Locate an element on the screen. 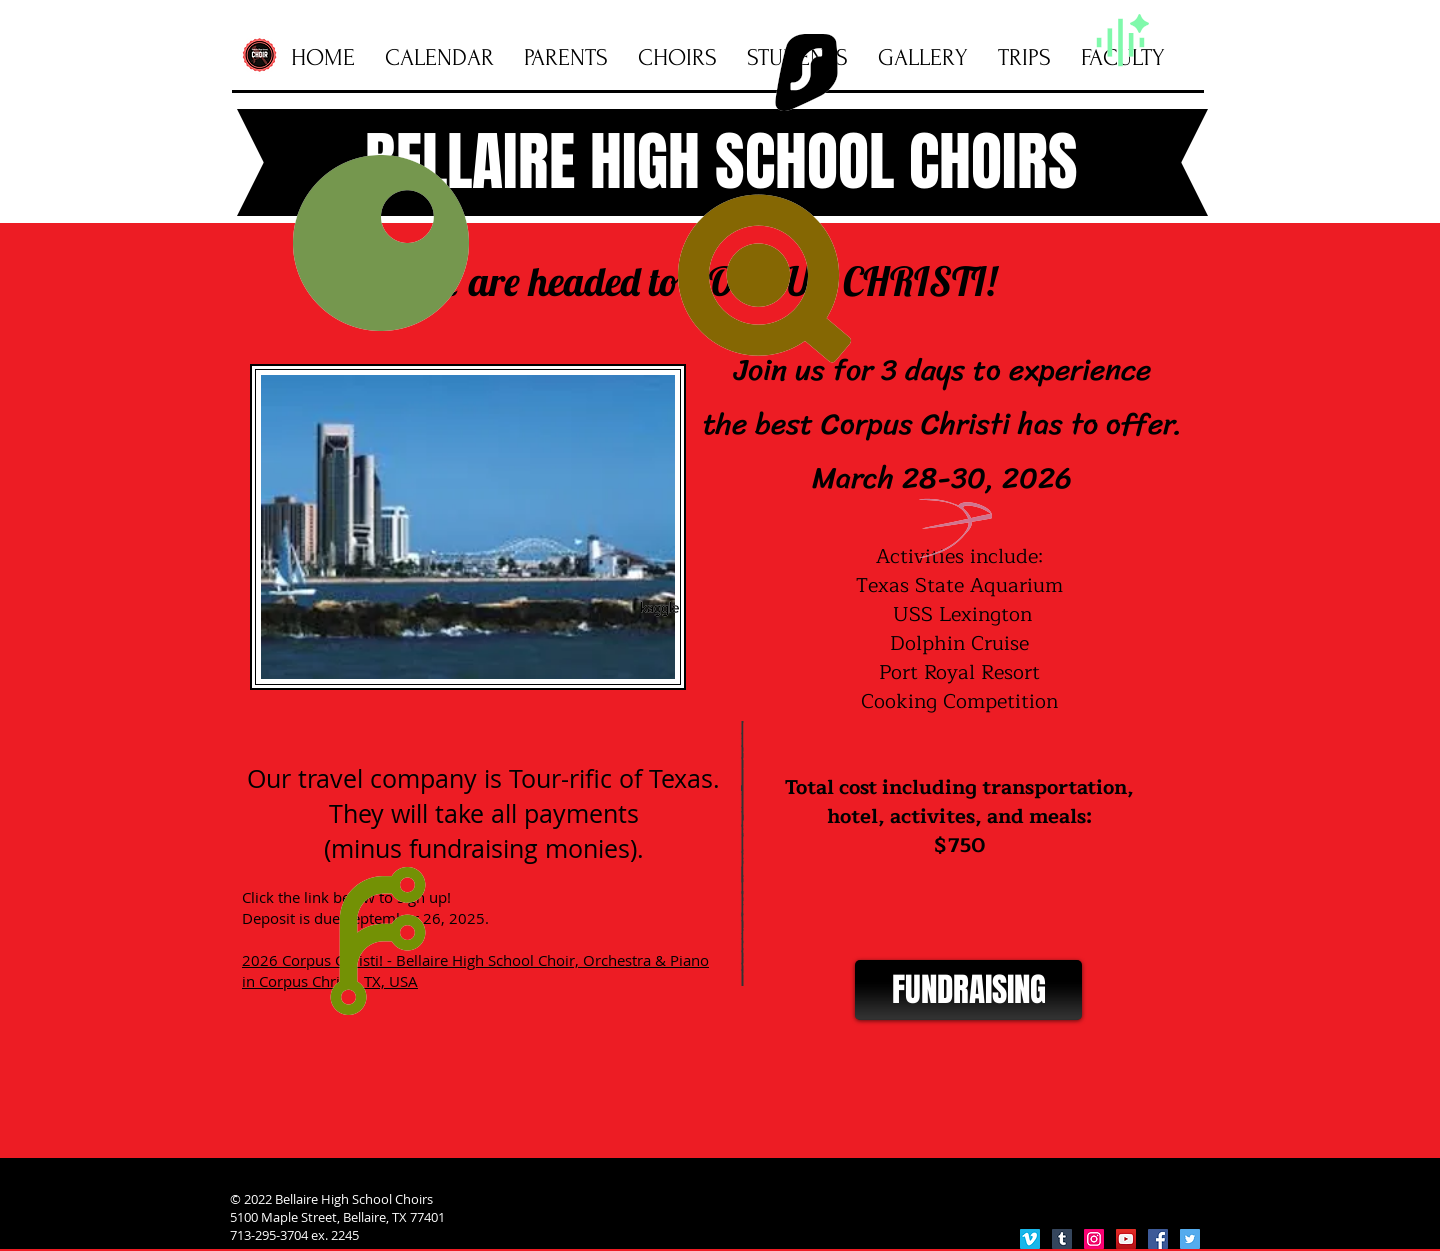  open inoreader rss feed reader is located at coordinates (381, 243).